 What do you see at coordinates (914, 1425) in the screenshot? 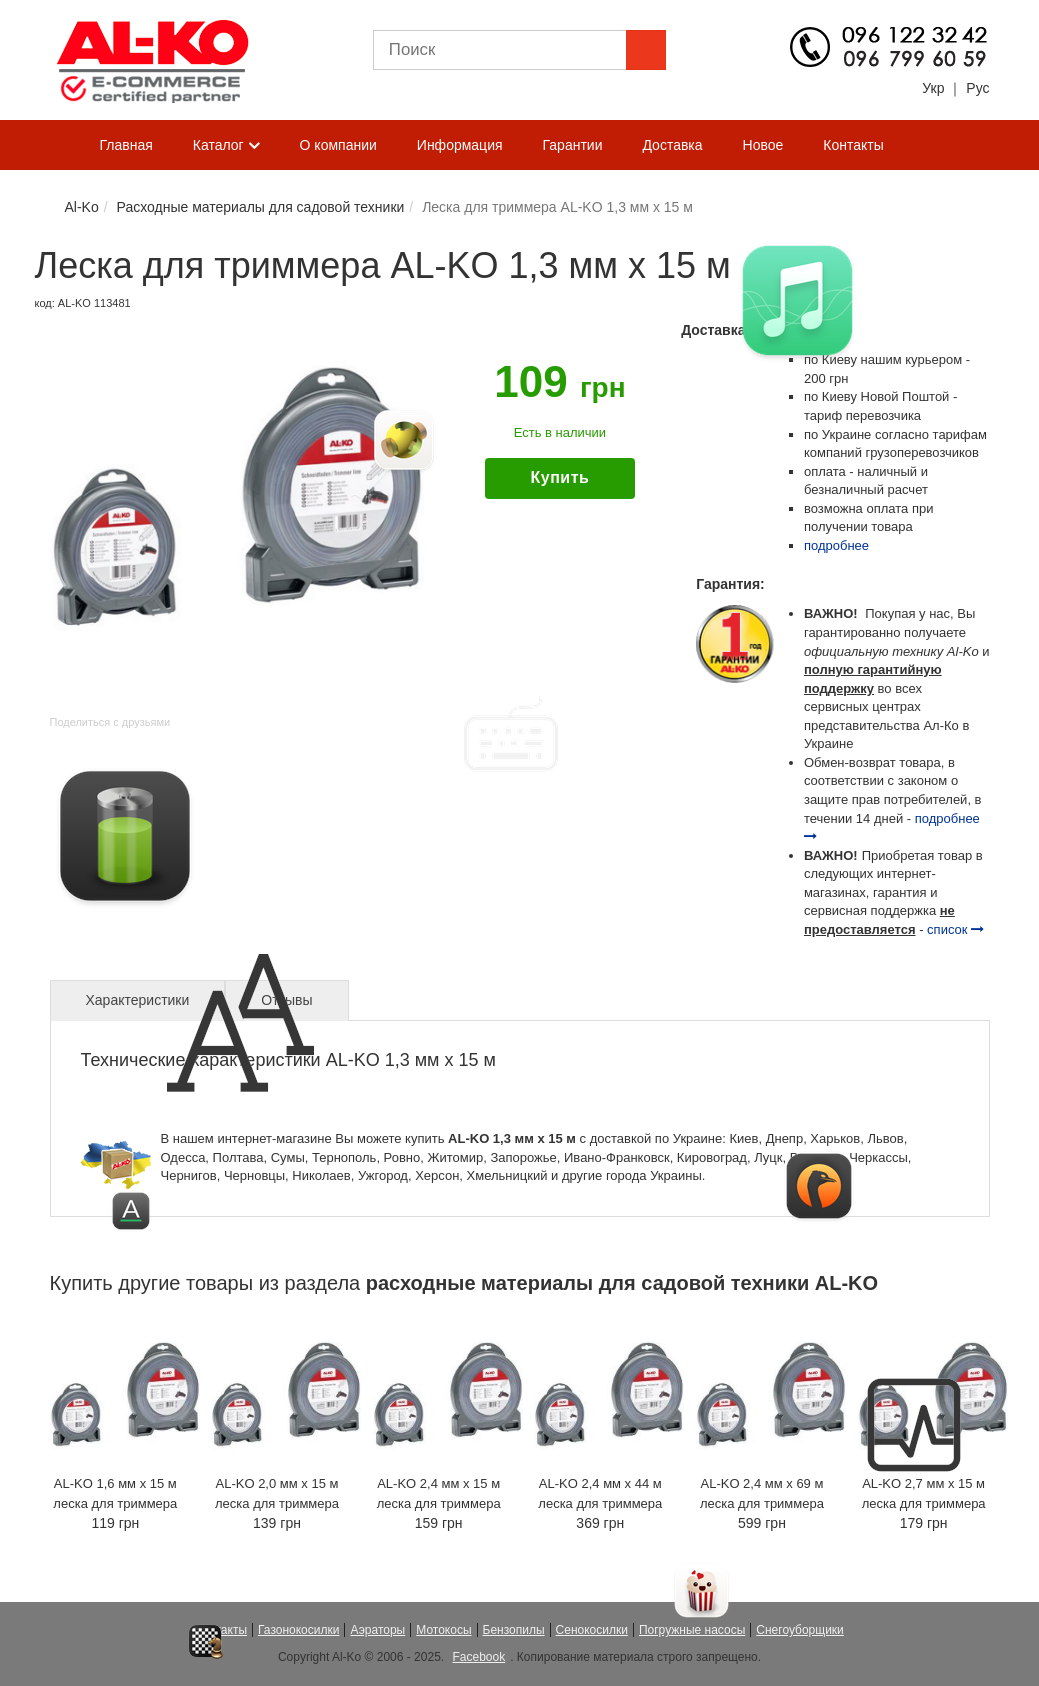
I see `open system monitor or activity monitor` at bounding box center [914, 1425].